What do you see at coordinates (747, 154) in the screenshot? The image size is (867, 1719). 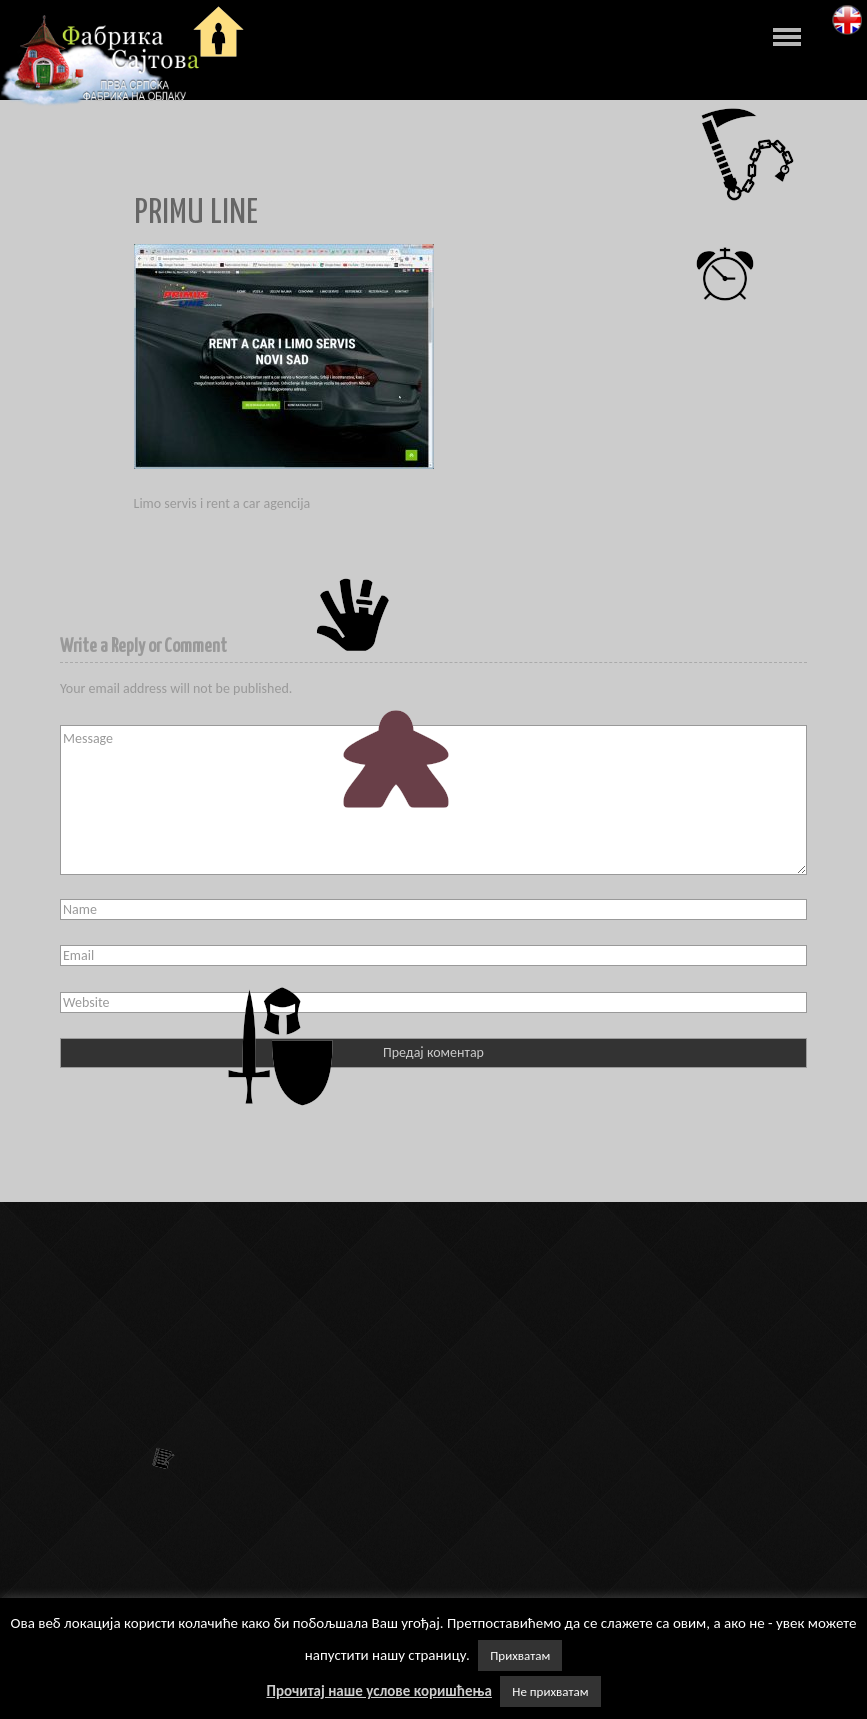 I see `select kusarigama weapon in game inventory` at bounding box center [747, 154].